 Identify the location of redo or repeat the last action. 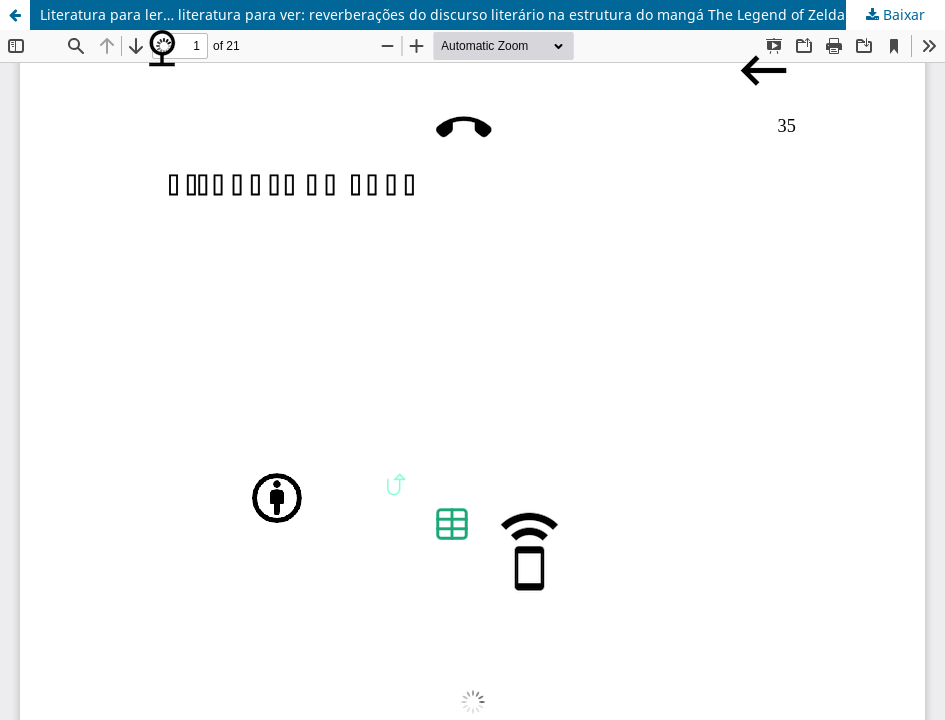
(395, 484).